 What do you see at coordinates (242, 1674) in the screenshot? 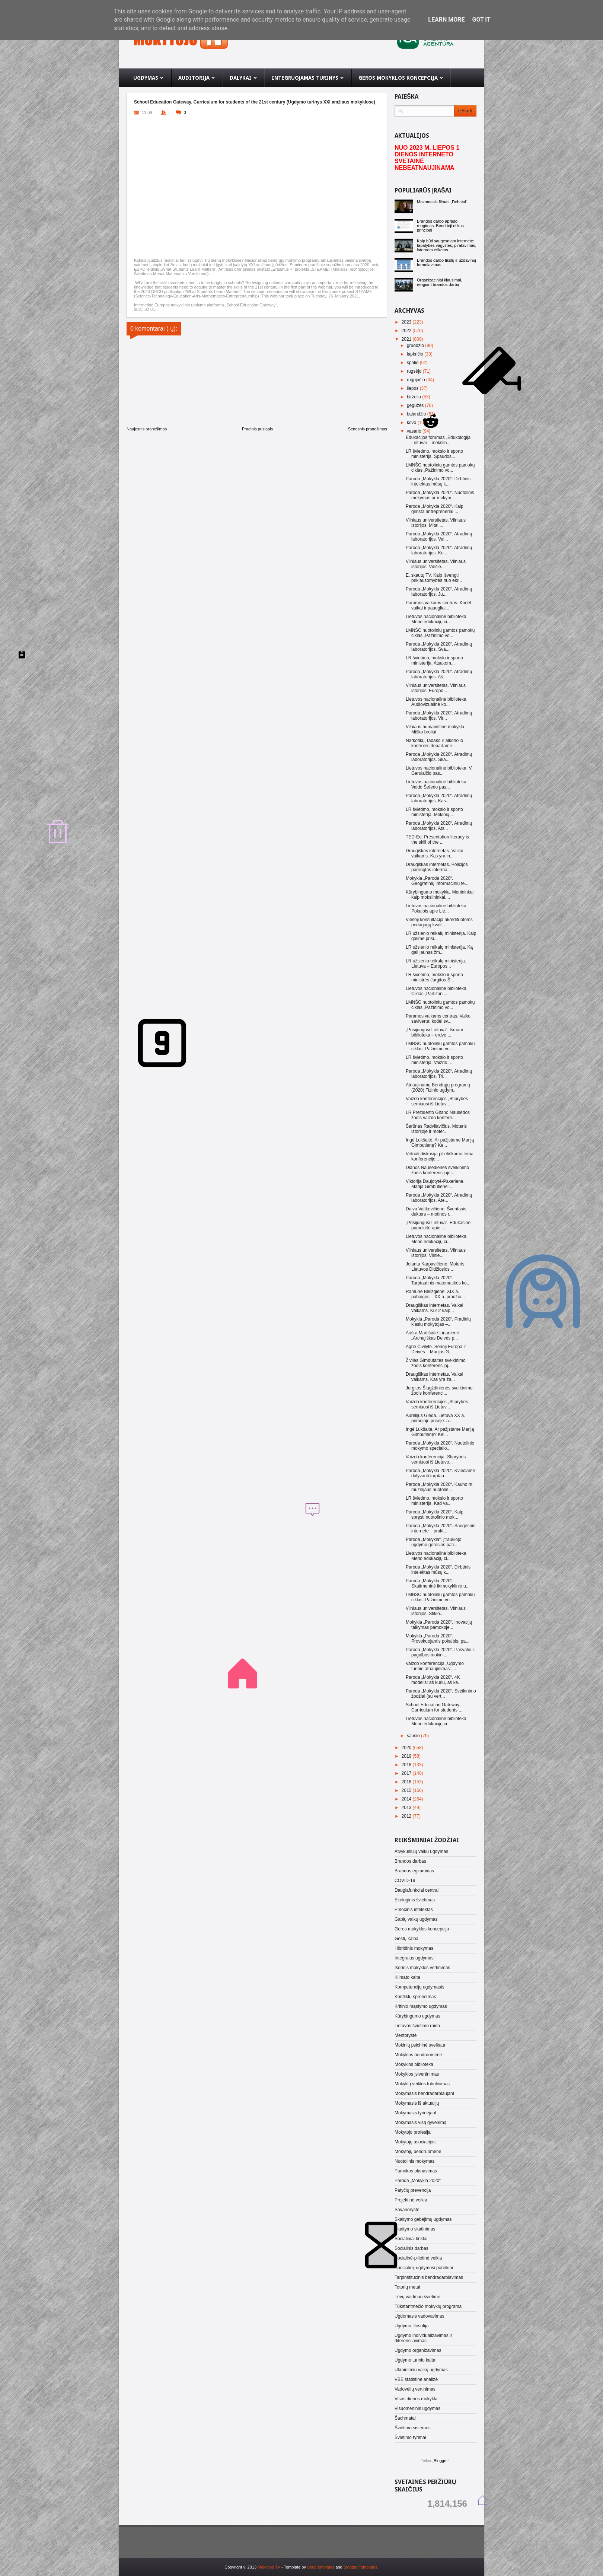
I see `navigate to home screen` at bounding box center [242, 1674].